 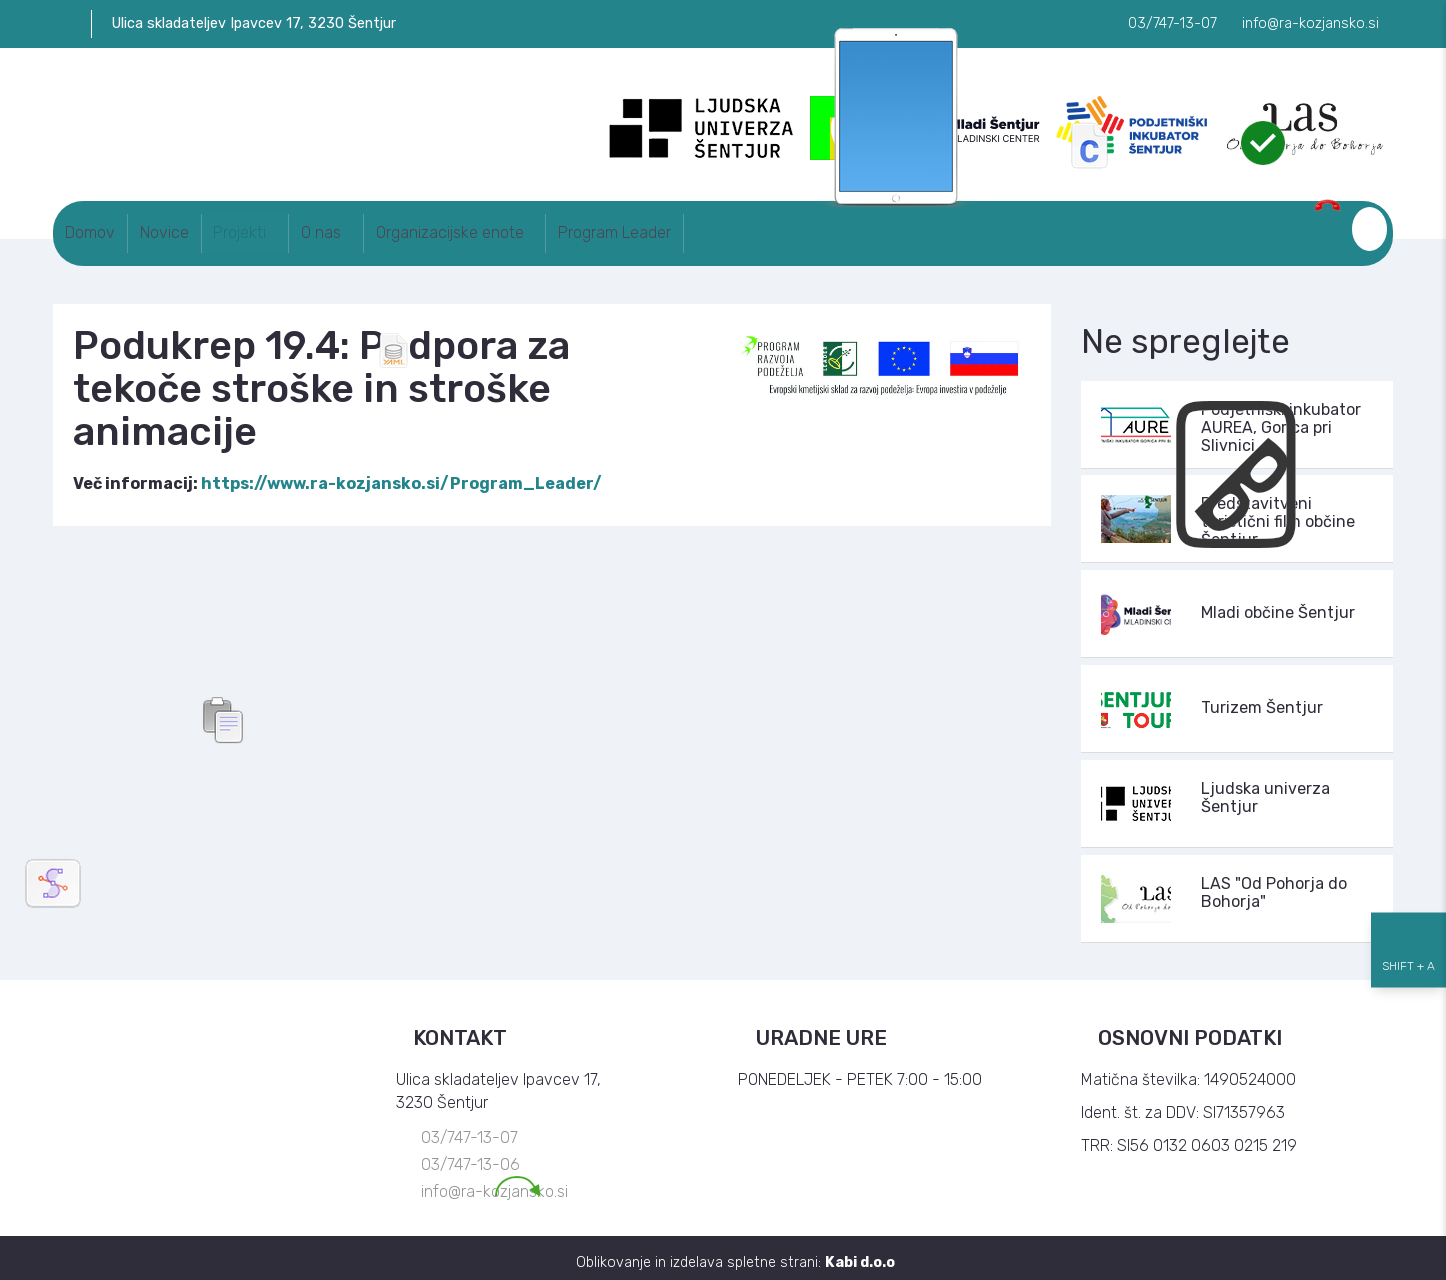 I want to click on iPad Air with cellular connectivity, so click(x=896, y=118).